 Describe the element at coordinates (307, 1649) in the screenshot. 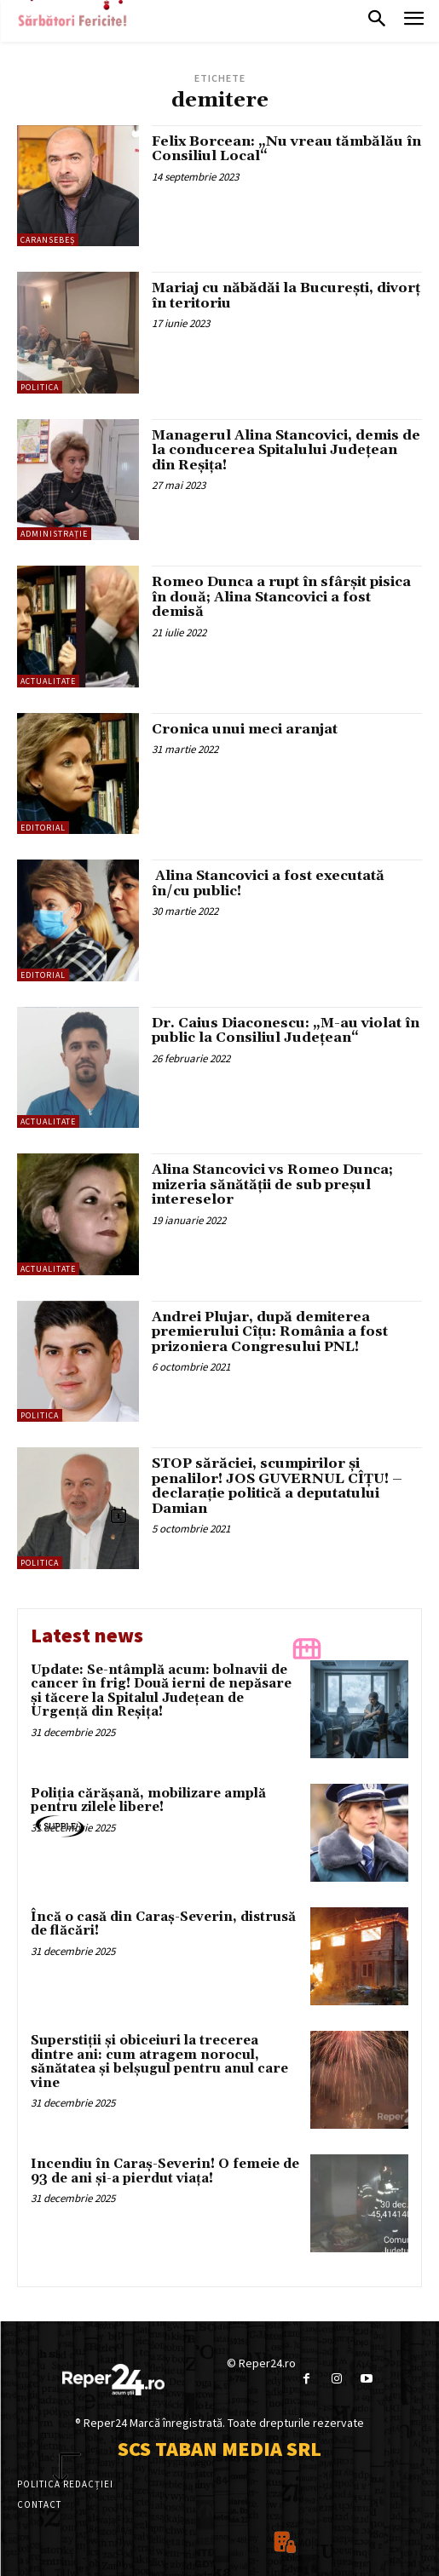

I see `access stored rewards or collectibles` at that location.